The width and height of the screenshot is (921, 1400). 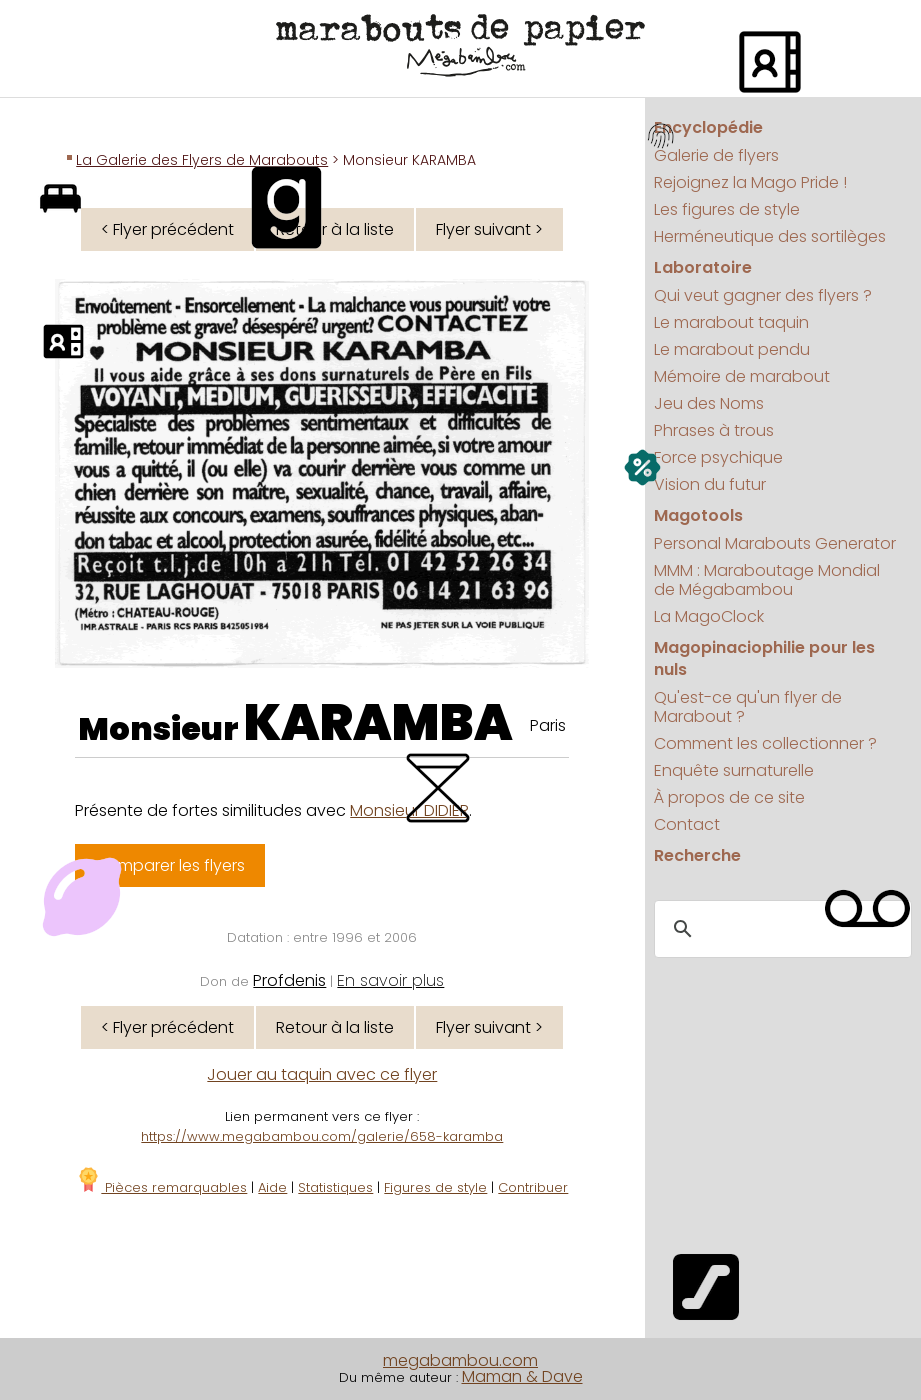 I want to click on view hotel room or accommodation options, so click(x=60, y=198).